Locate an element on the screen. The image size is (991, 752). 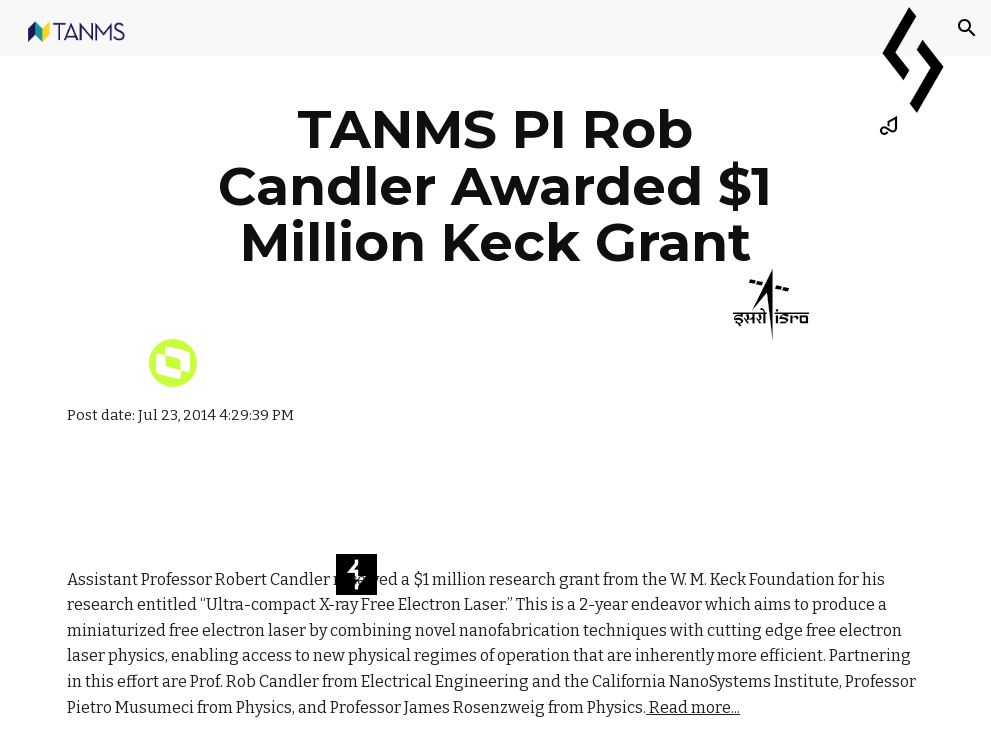
open the Pretzel app is located at coordinates (888, 125).